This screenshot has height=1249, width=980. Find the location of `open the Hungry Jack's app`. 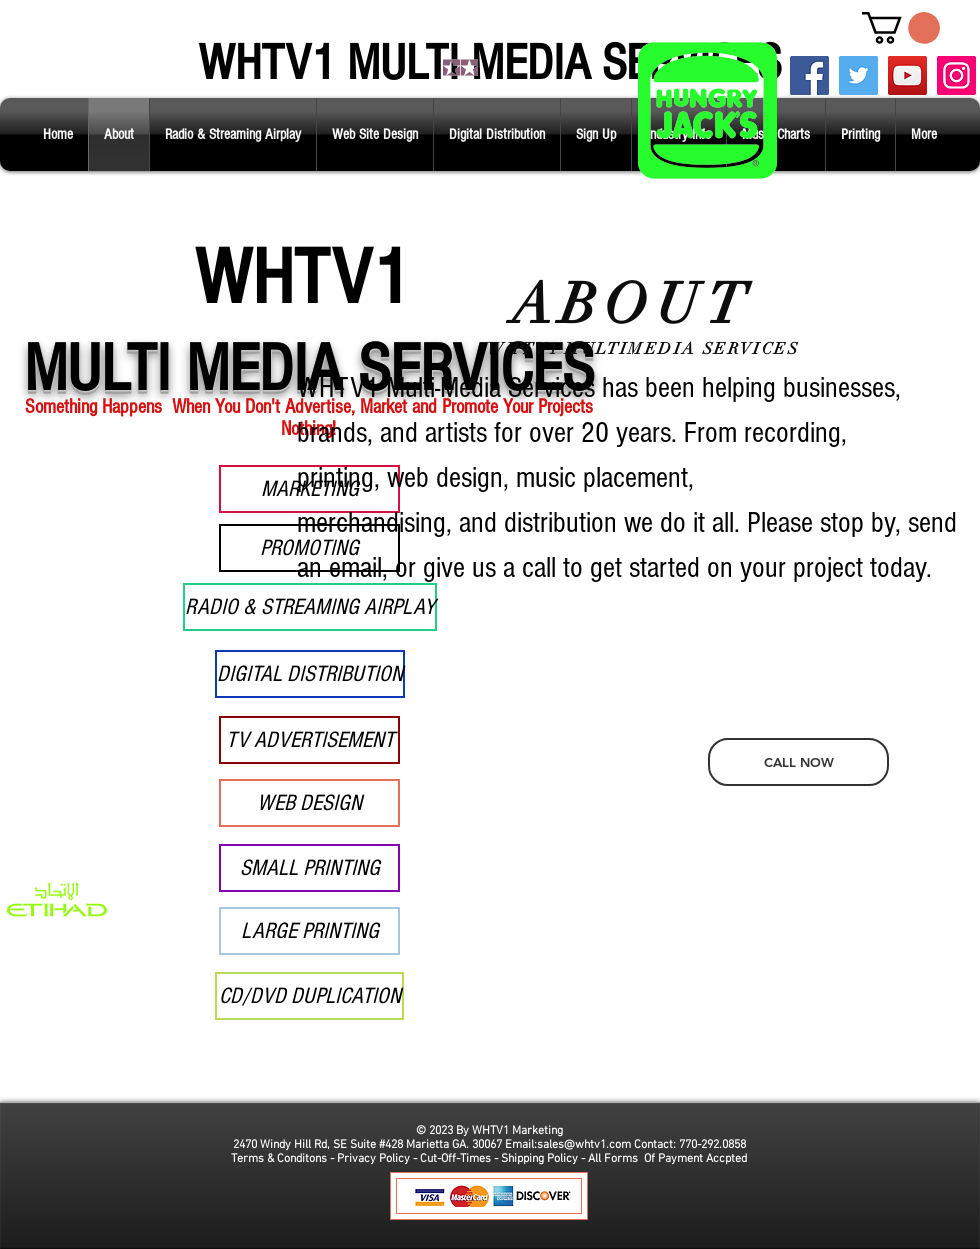

open the Hungry Jack's app is located at coordinates (707, 110).